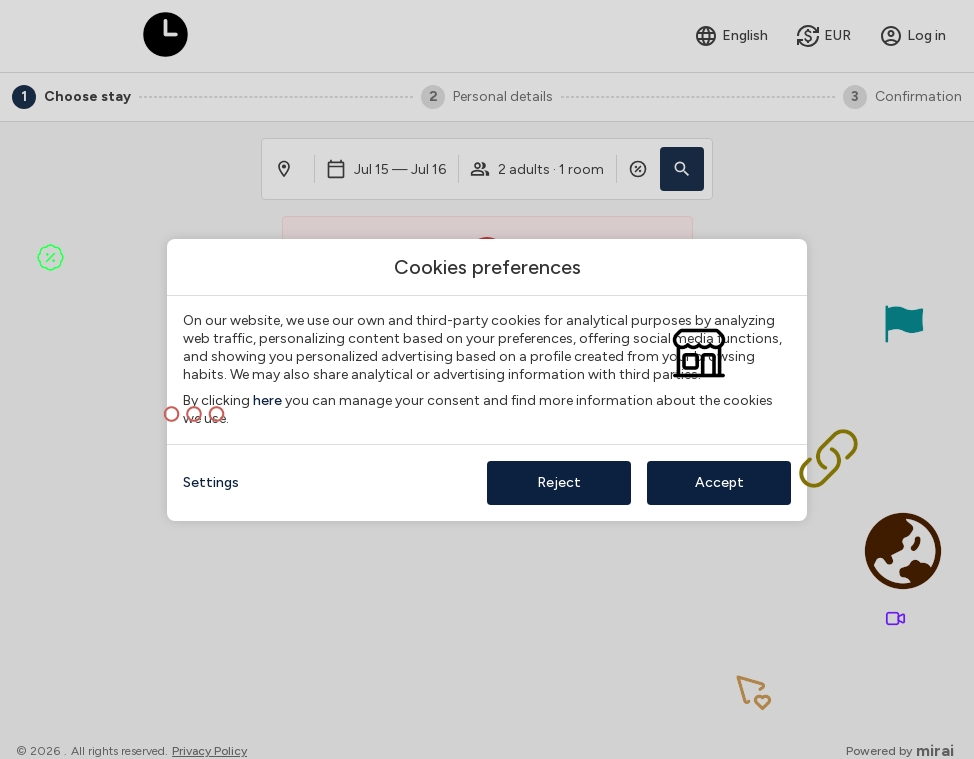  Describe the element at coordinates (752, 691) in the screenshot. I see `add to favorites with cursor selection` at that location.